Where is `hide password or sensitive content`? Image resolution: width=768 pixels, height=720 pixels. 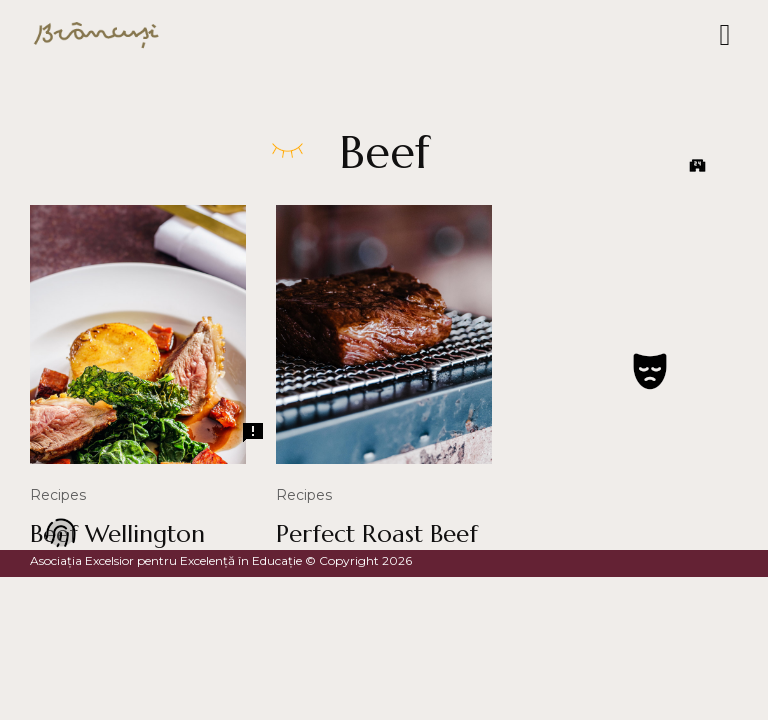
hide password or sensitive content is located at coordinates (287, 147).